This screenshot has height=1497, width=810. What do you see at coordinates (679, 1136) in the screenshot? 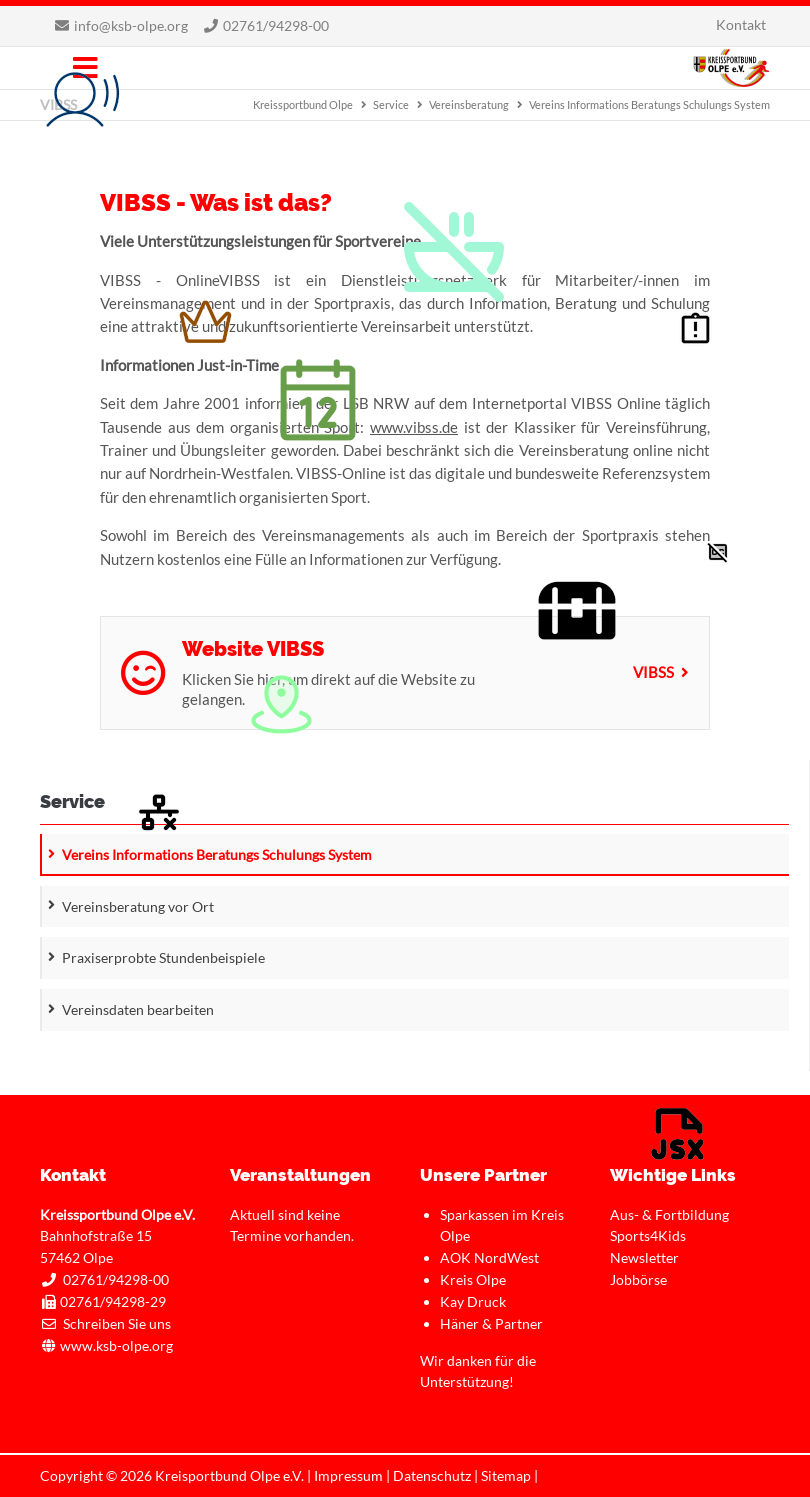
I see `jsx file type indicator` at bounding box center [679, 1136].